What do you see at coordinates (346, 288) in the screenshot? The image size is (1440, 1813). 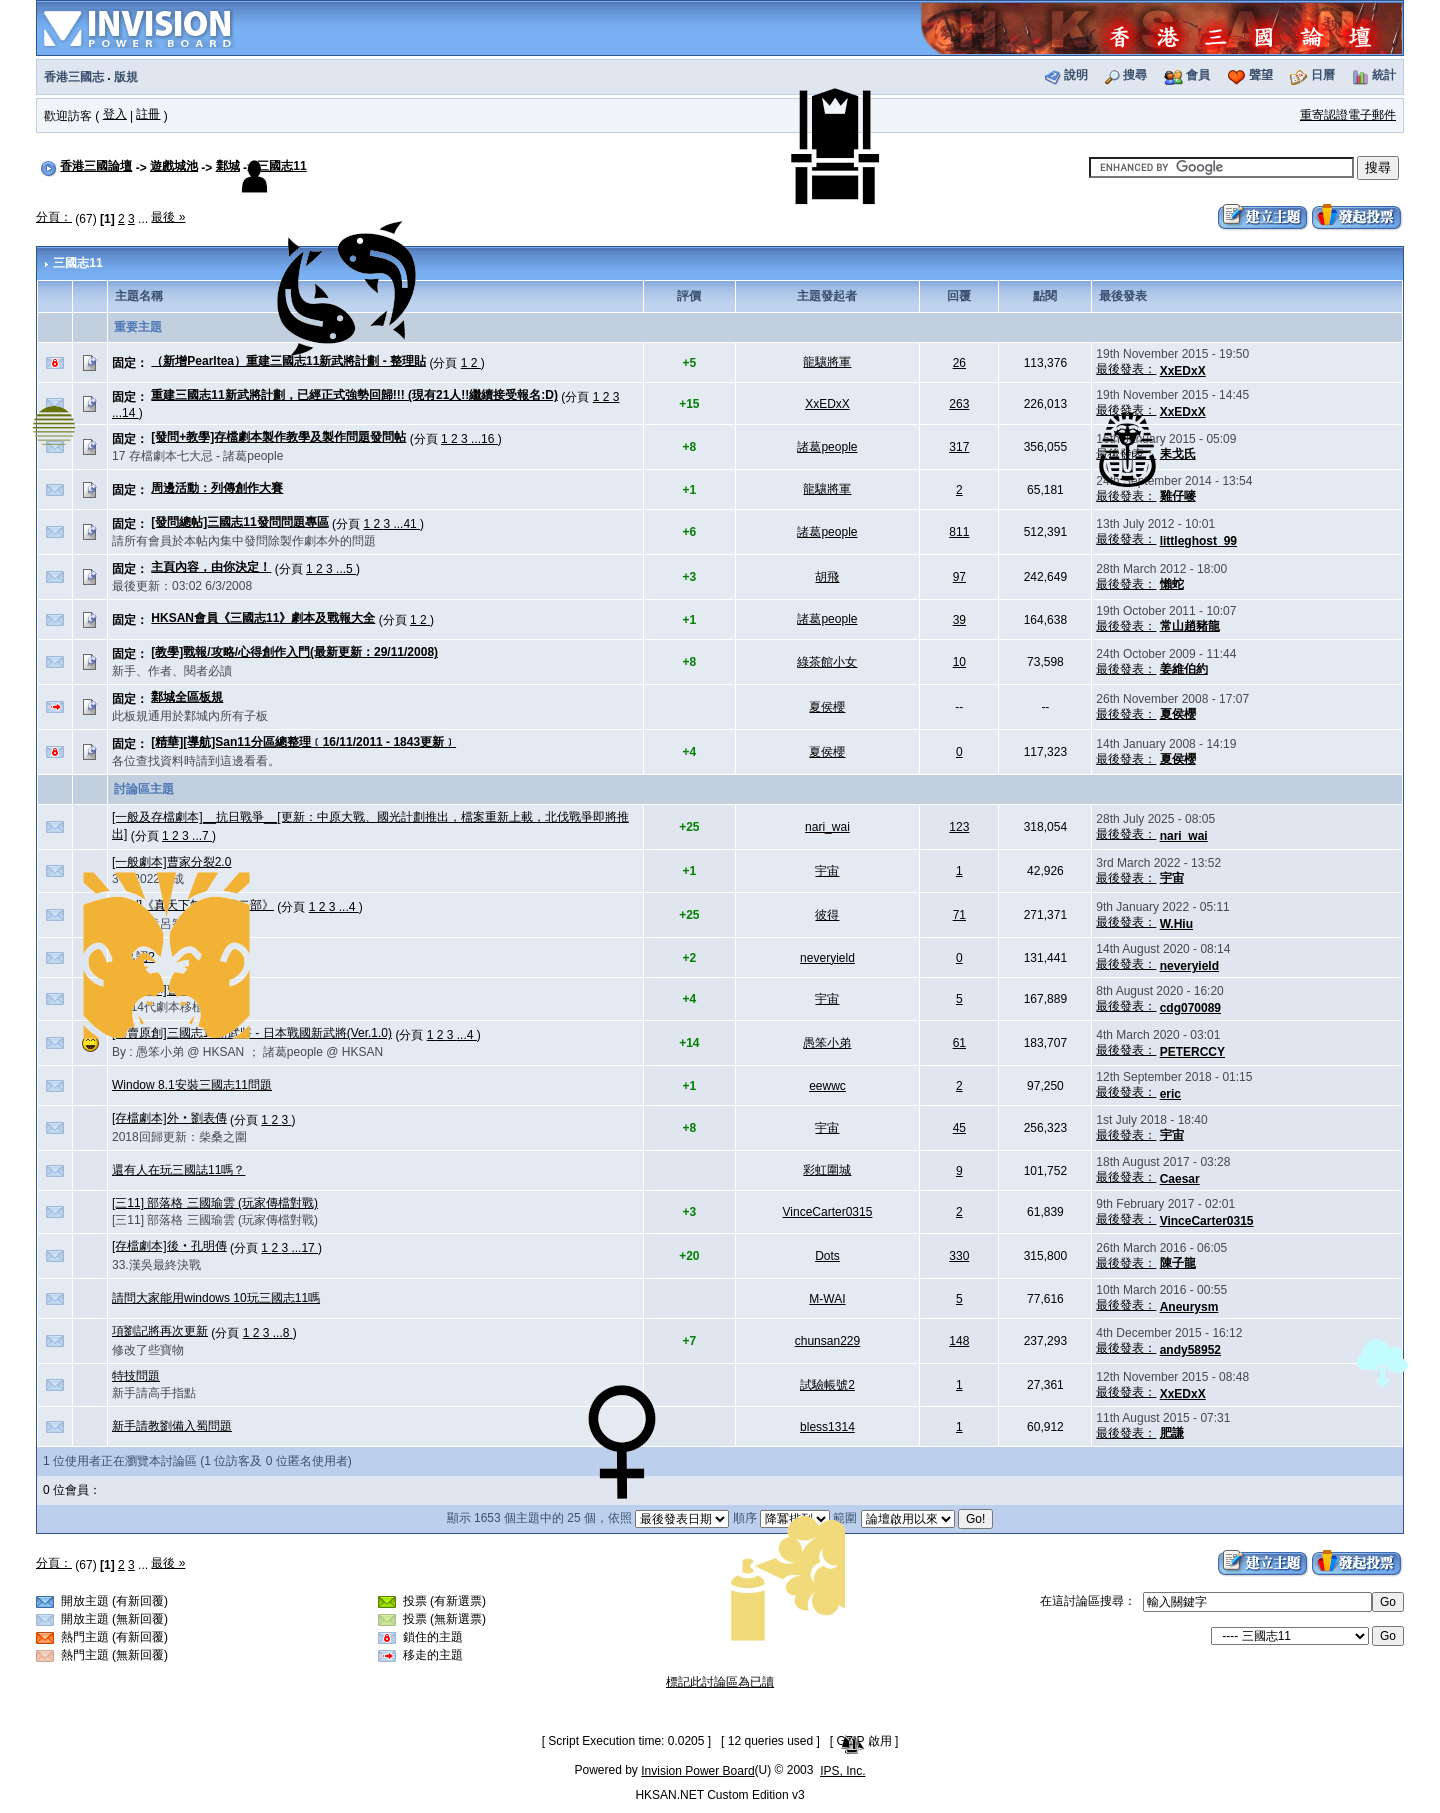 I see `indicates a cycling or refresh process in a fishing game` at bounding box center [346, 288].